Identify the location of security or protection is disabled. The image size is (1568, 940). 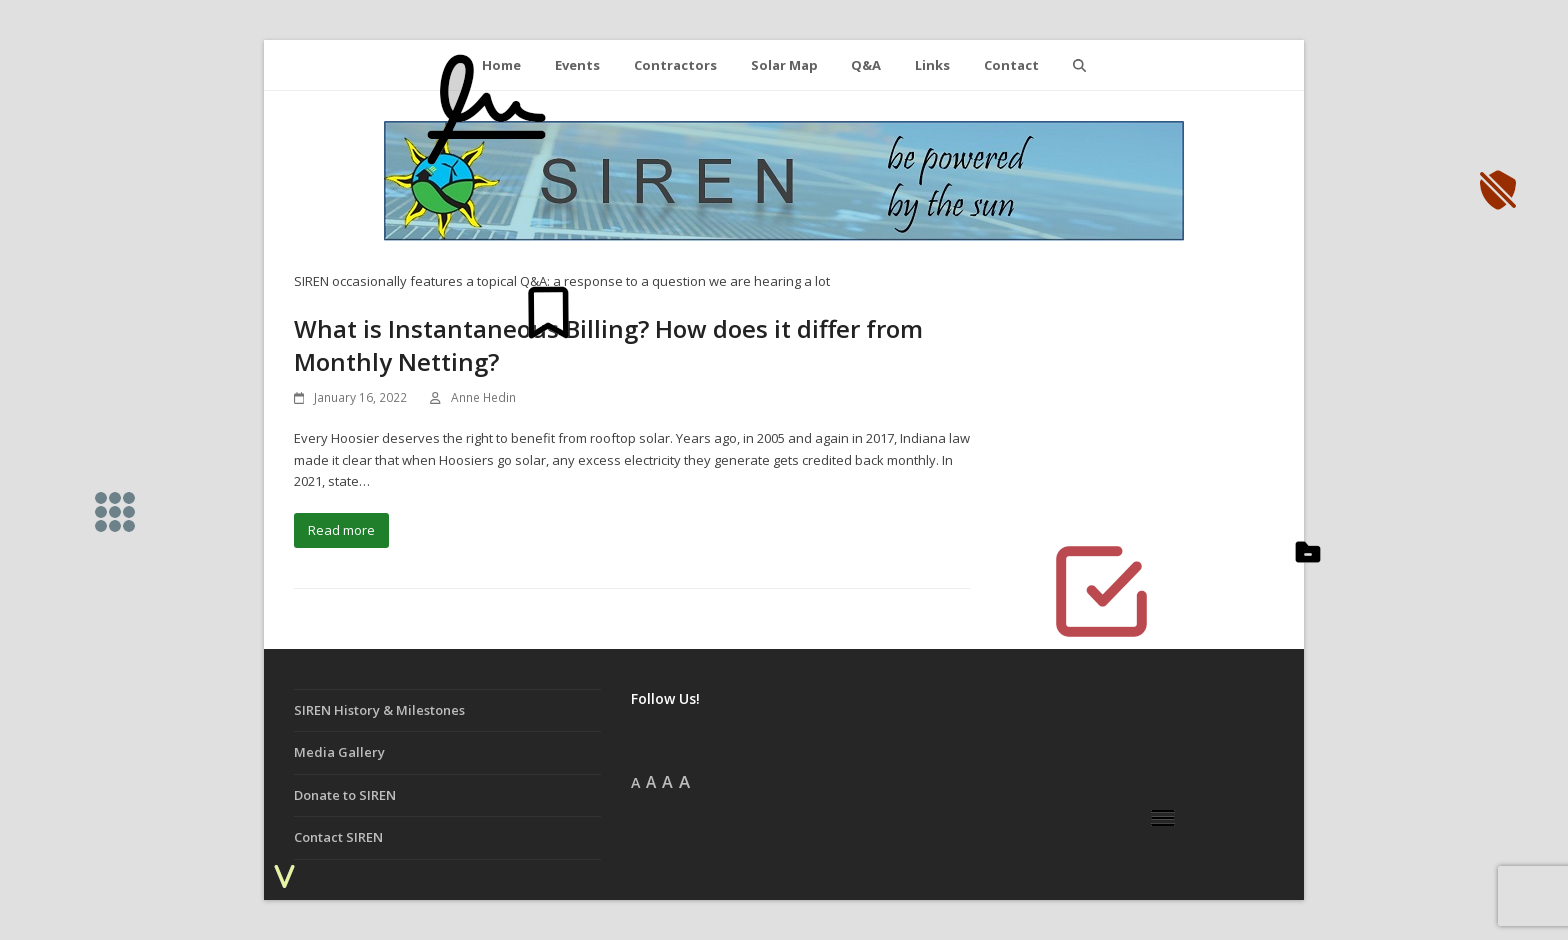
(1498, 190).